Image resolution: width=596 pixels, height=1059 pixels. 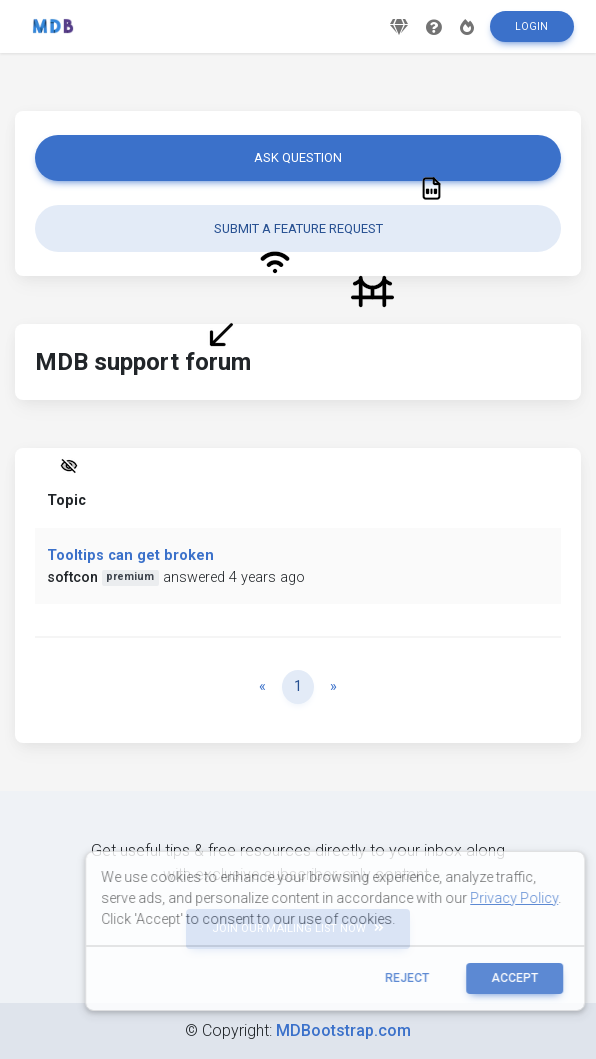 What do you see at coordinates (221, 335) in the screenshot?
I see `indicates an incoming call was received` at bounding box center [221, 335].